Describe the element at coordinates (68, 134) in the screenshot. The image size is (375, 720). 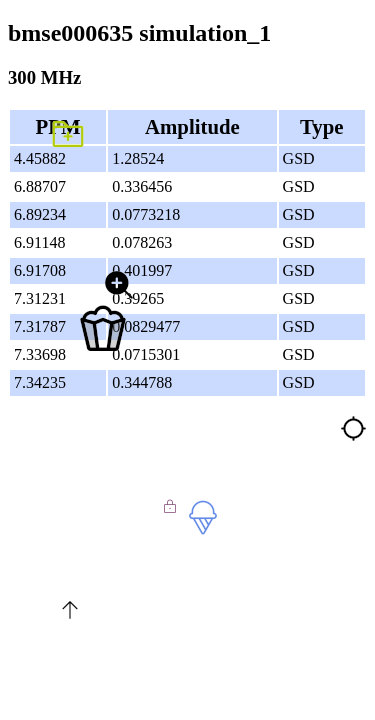
I see `create a new folder` at that location.